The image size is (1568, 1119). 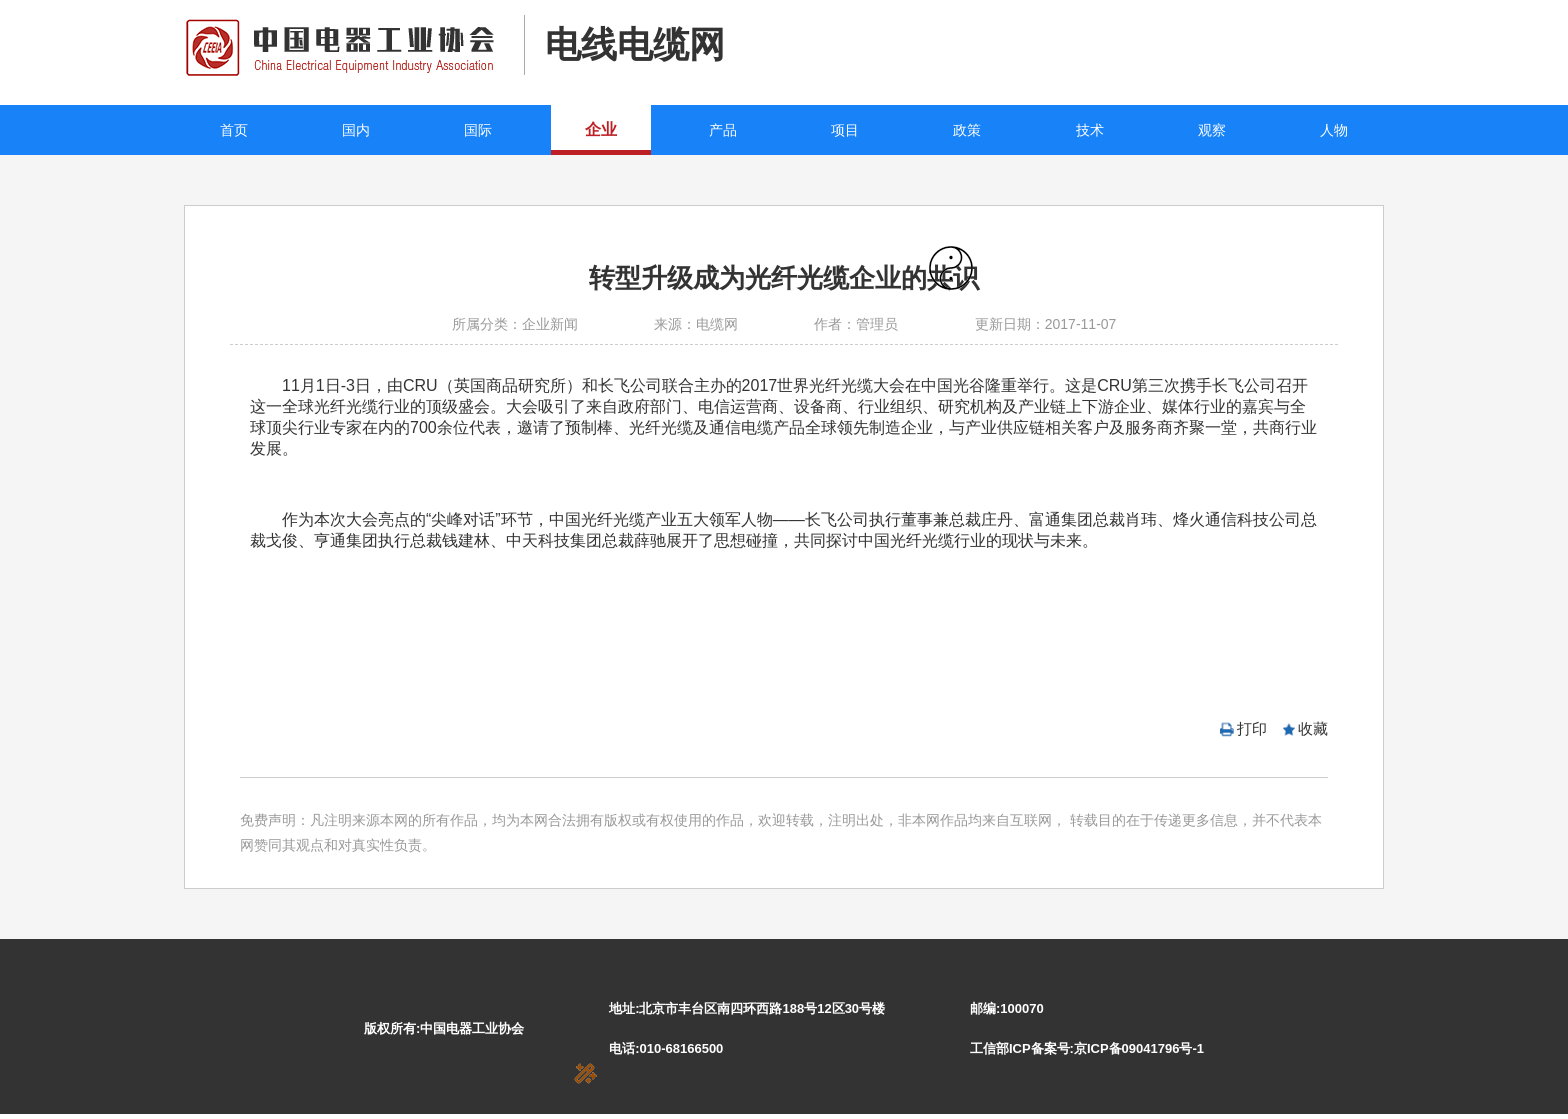 I want to click on toggle balance or harmony mode, so click(x=951, y=268).